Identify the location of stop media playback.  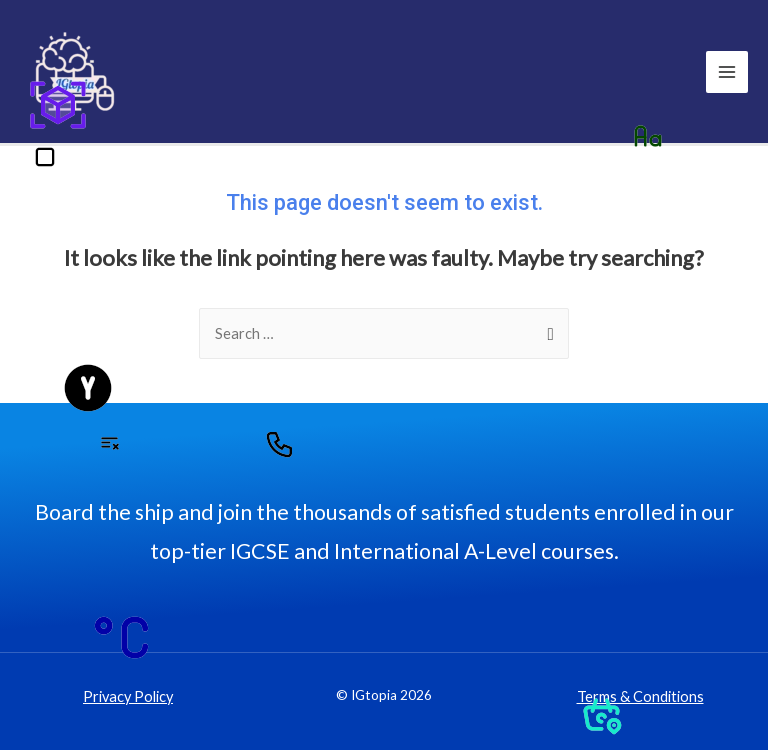
(45, 157).